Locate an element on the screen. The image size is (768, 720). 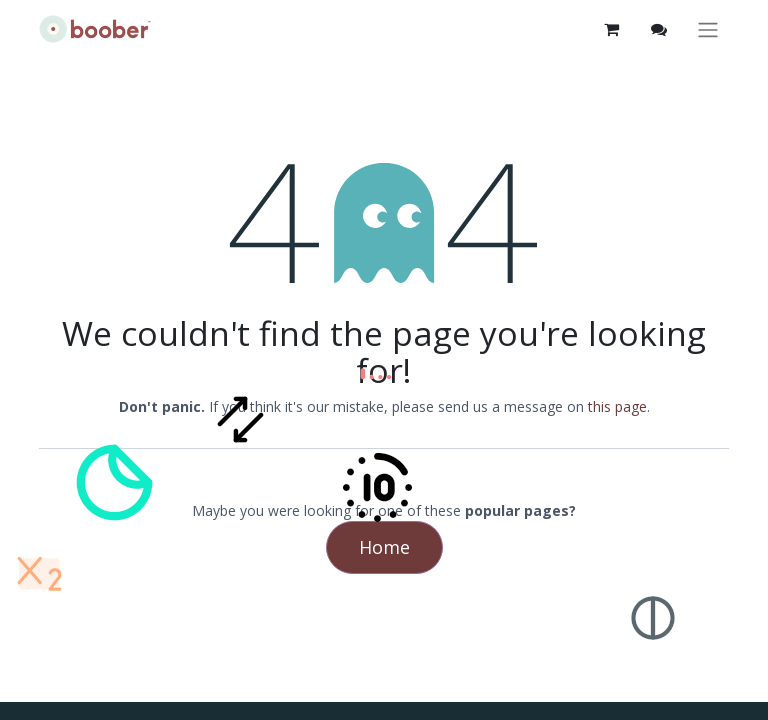
indicates weak signal strength is located at coordinates (376, 364).